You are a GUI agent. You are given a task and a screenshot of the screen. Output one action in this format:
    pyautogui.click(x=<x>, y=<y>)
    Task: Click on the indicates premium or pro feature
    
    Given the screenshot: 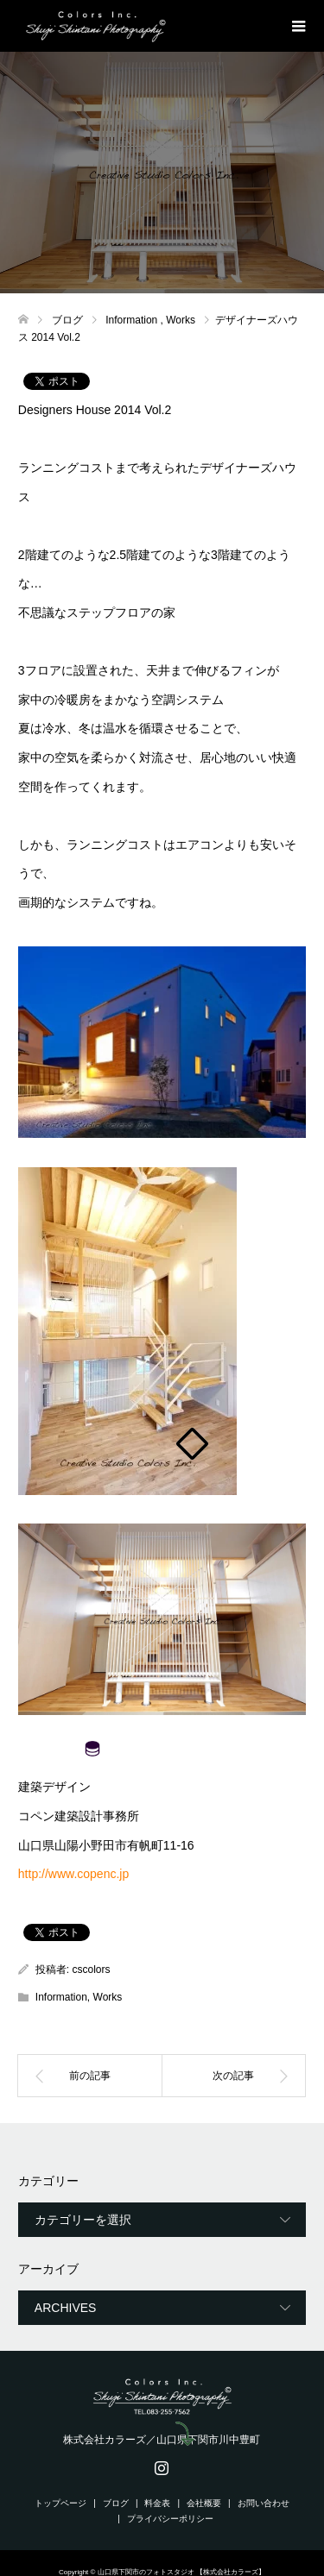 What is the action you would take?
    pyautogui.click(x=192, y=1443)
    